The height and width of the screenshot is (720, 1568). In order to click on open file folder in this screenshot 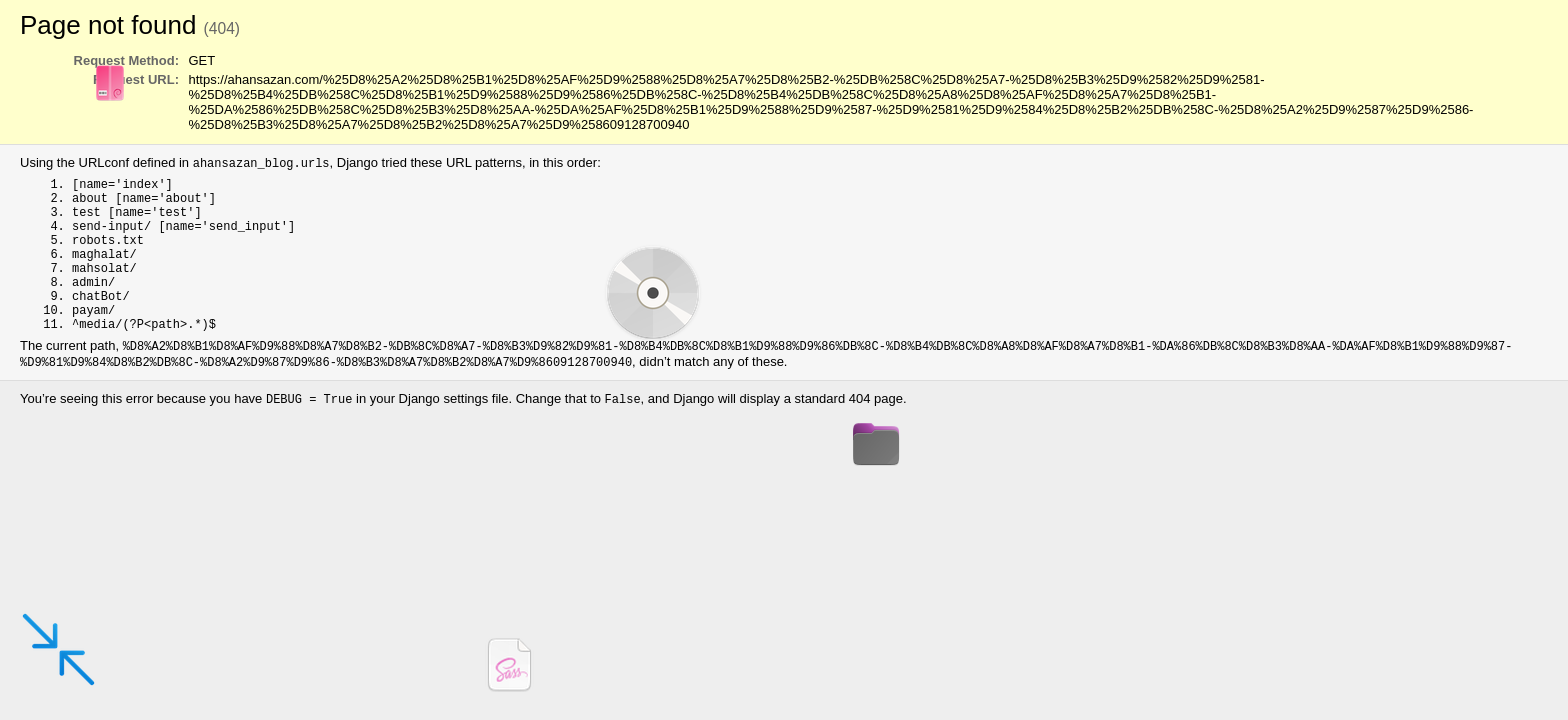, I will do `click(876, 444)`.